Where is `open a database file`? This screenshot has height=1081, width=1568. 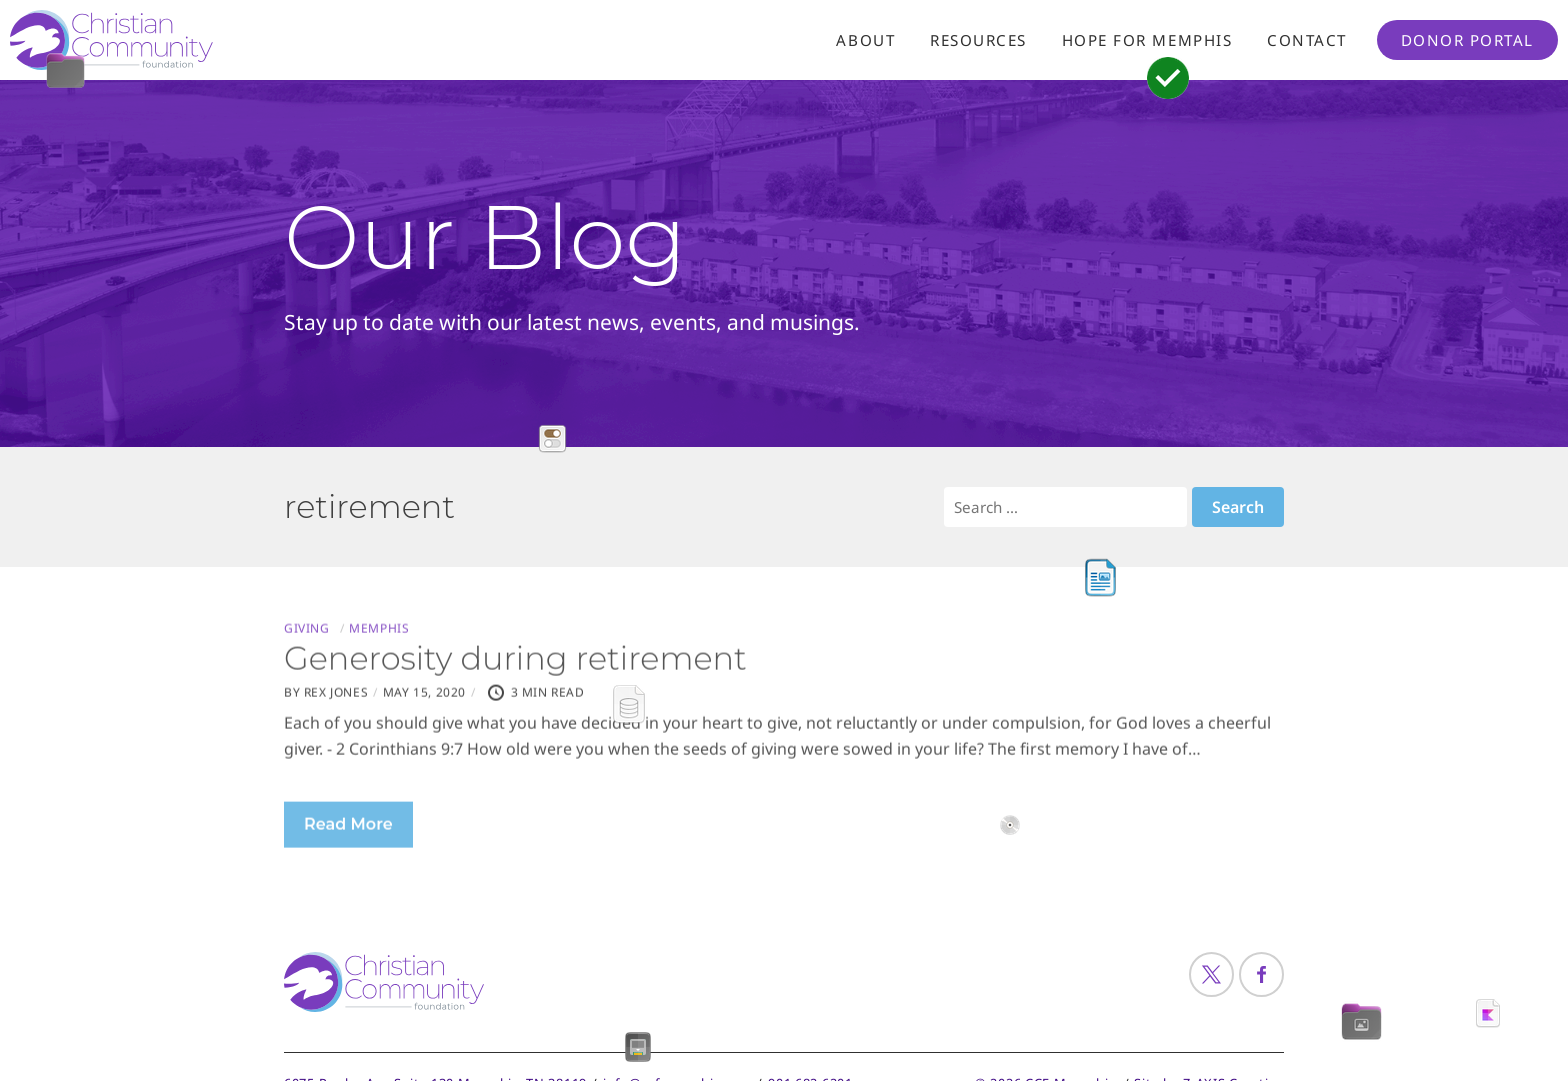 open a database file is located at coordinates (629, 704).